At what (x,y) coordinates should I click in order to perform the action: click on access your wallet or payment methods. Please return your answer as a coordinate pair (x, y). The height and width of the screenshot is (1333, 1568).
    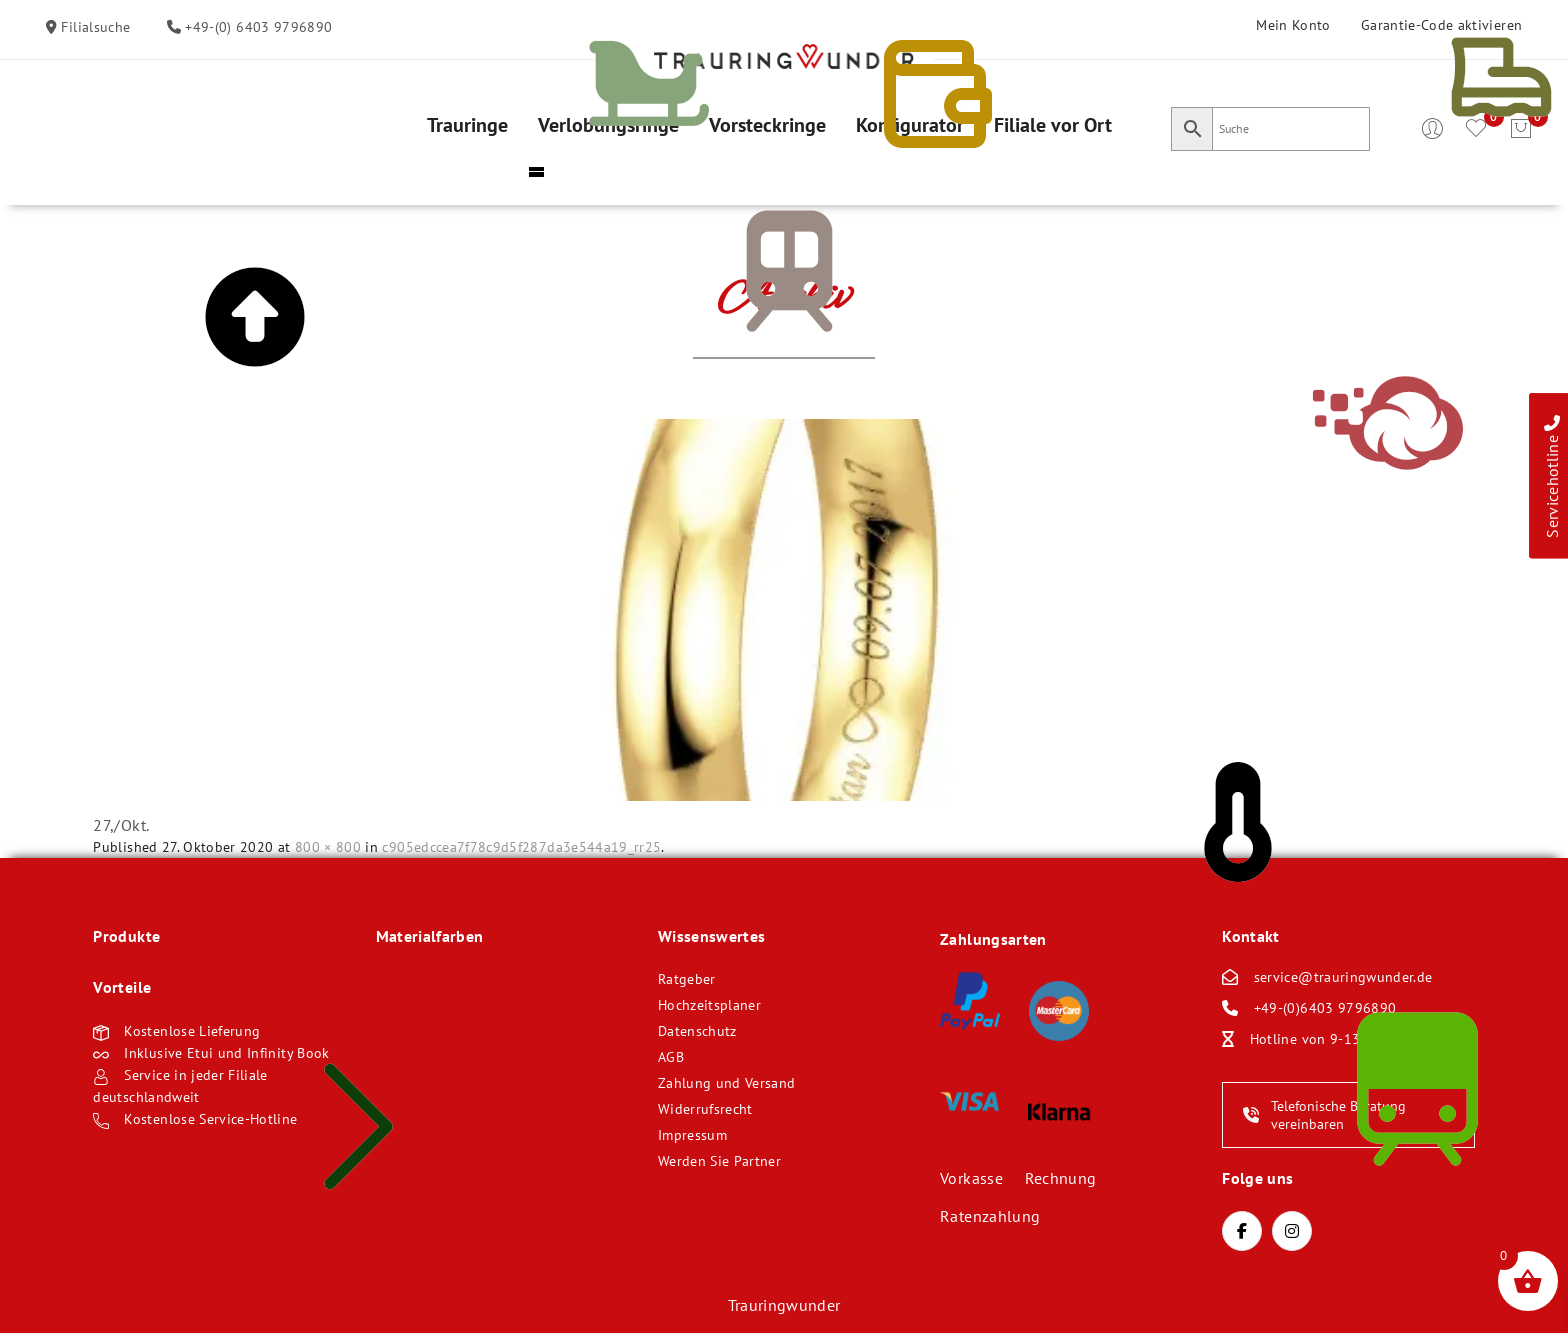
    Looking at the image, I should click on (938, 94).